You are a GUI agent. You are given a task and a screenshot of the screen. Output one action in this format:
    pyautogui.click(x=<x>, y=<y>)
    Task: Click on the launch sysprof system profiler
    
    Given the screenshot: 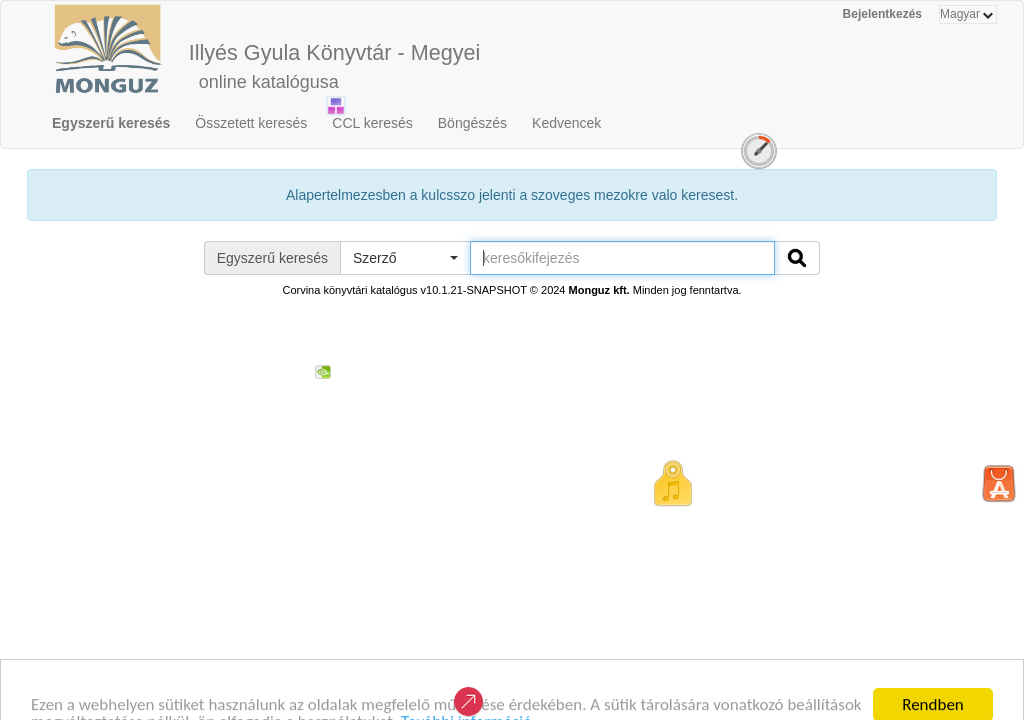 What is the action you would take?
    pyautogui.click(x=759, y=151)
    